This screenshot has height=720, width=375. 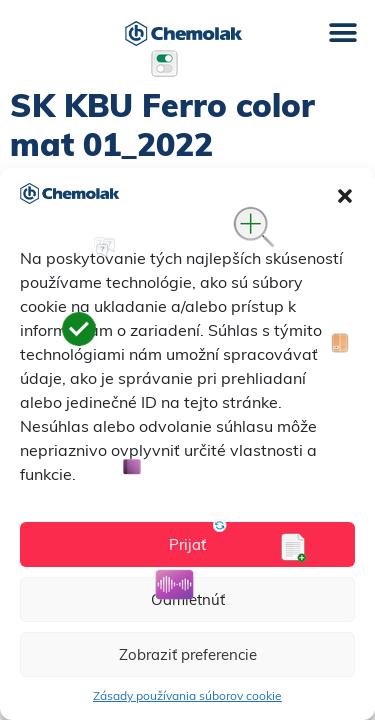 What do you see at coordinates (79, 329) in the screenshot?
I see `confirm or approve an action` at bounding box center [79, 329].